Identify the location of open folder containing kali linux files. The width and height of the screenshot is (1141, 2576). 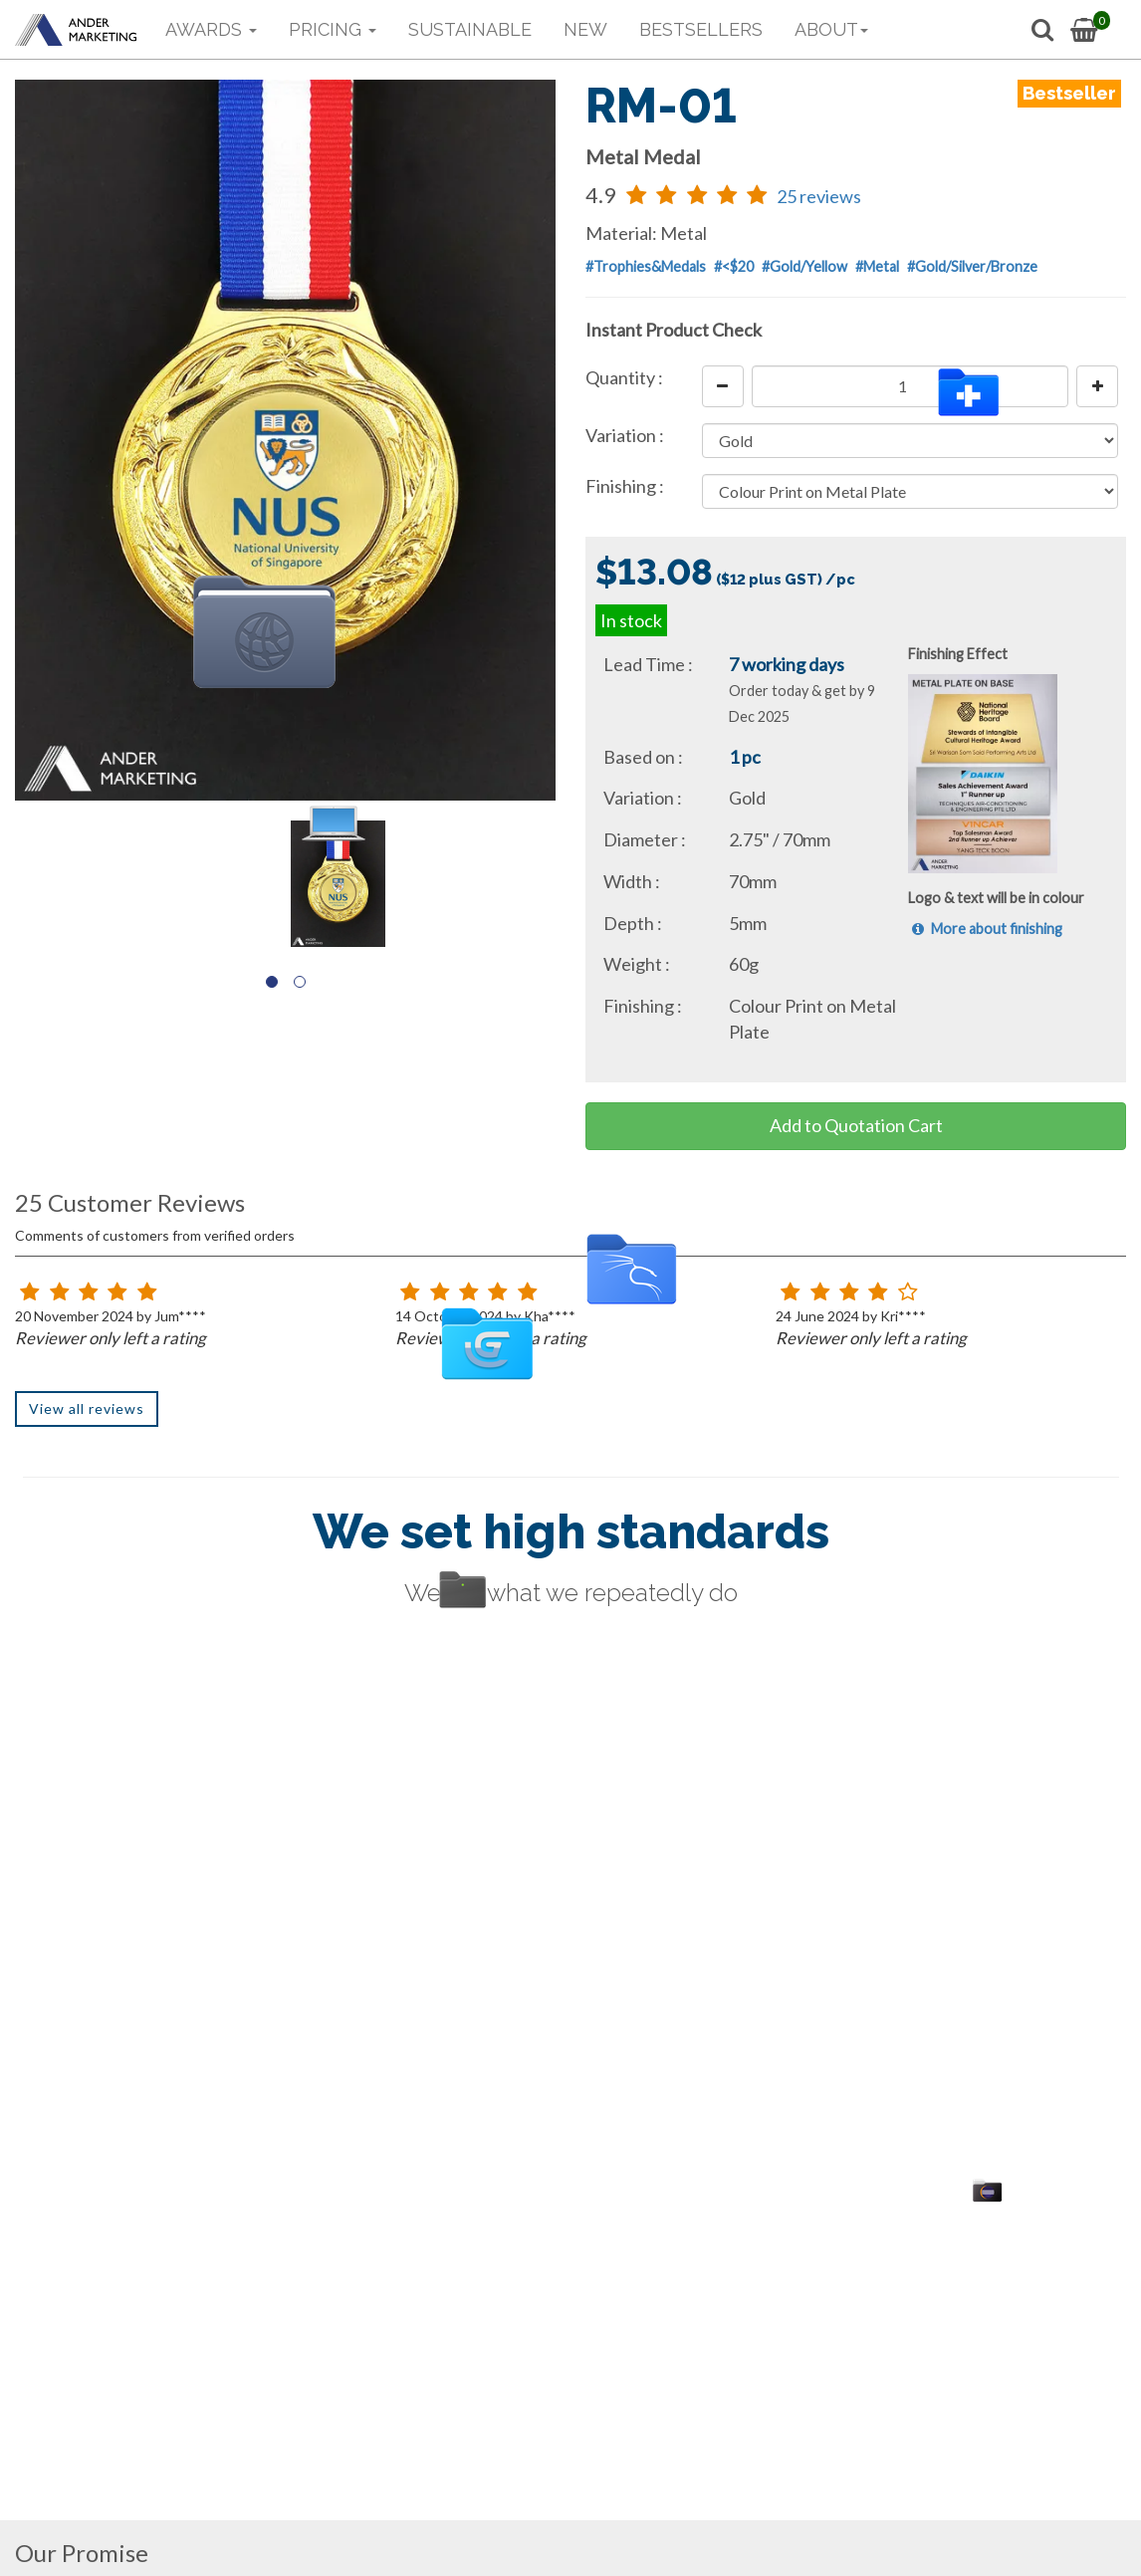
(631, 1272).